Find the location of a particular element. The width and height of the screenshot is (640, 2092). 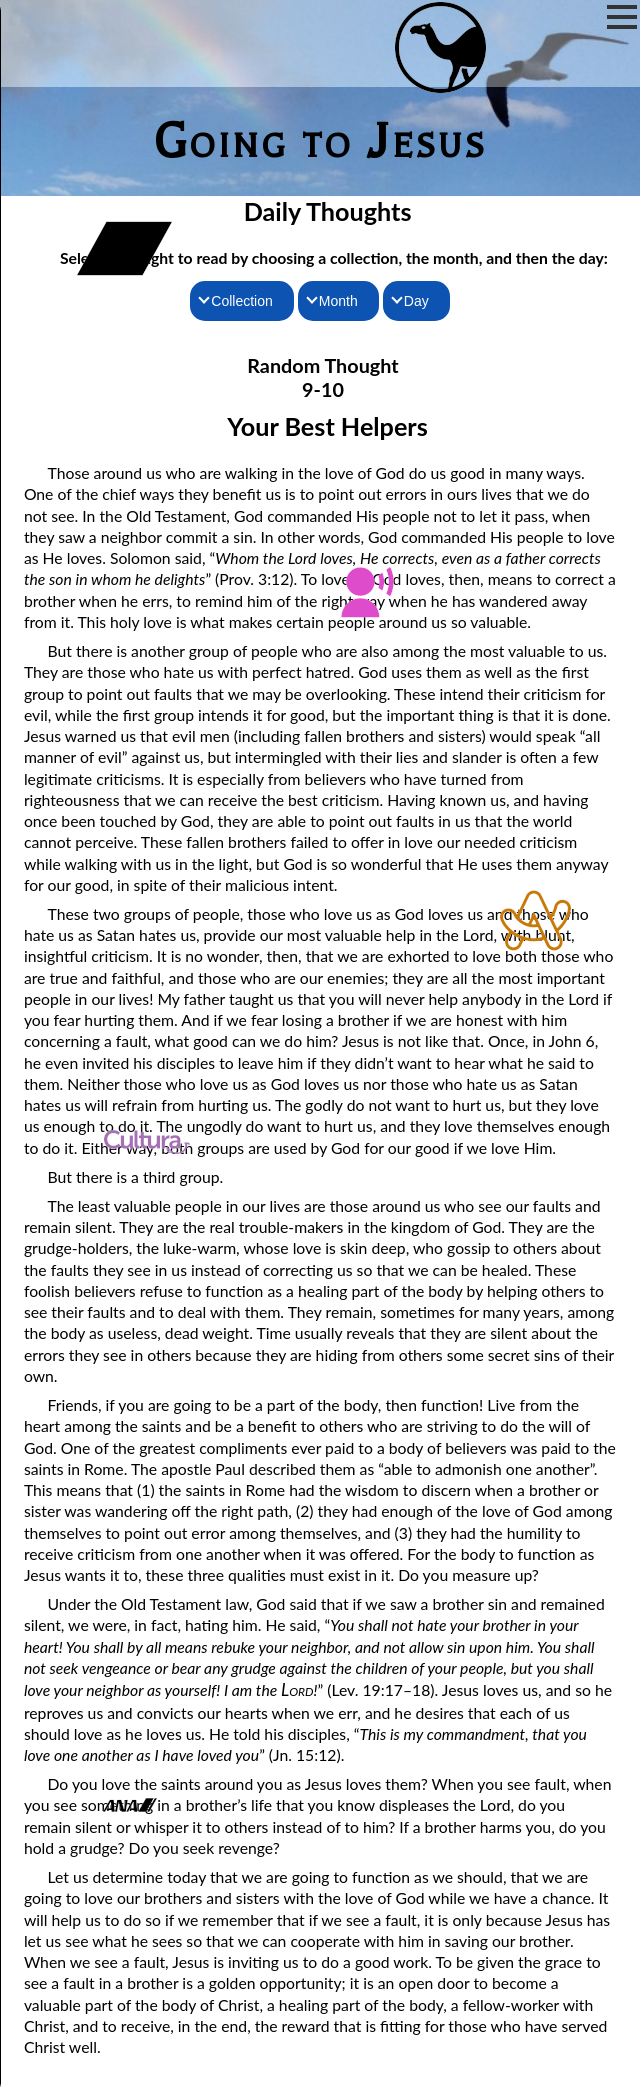

navigate to the Cultura website or app is located at coordinates (147, 1142).